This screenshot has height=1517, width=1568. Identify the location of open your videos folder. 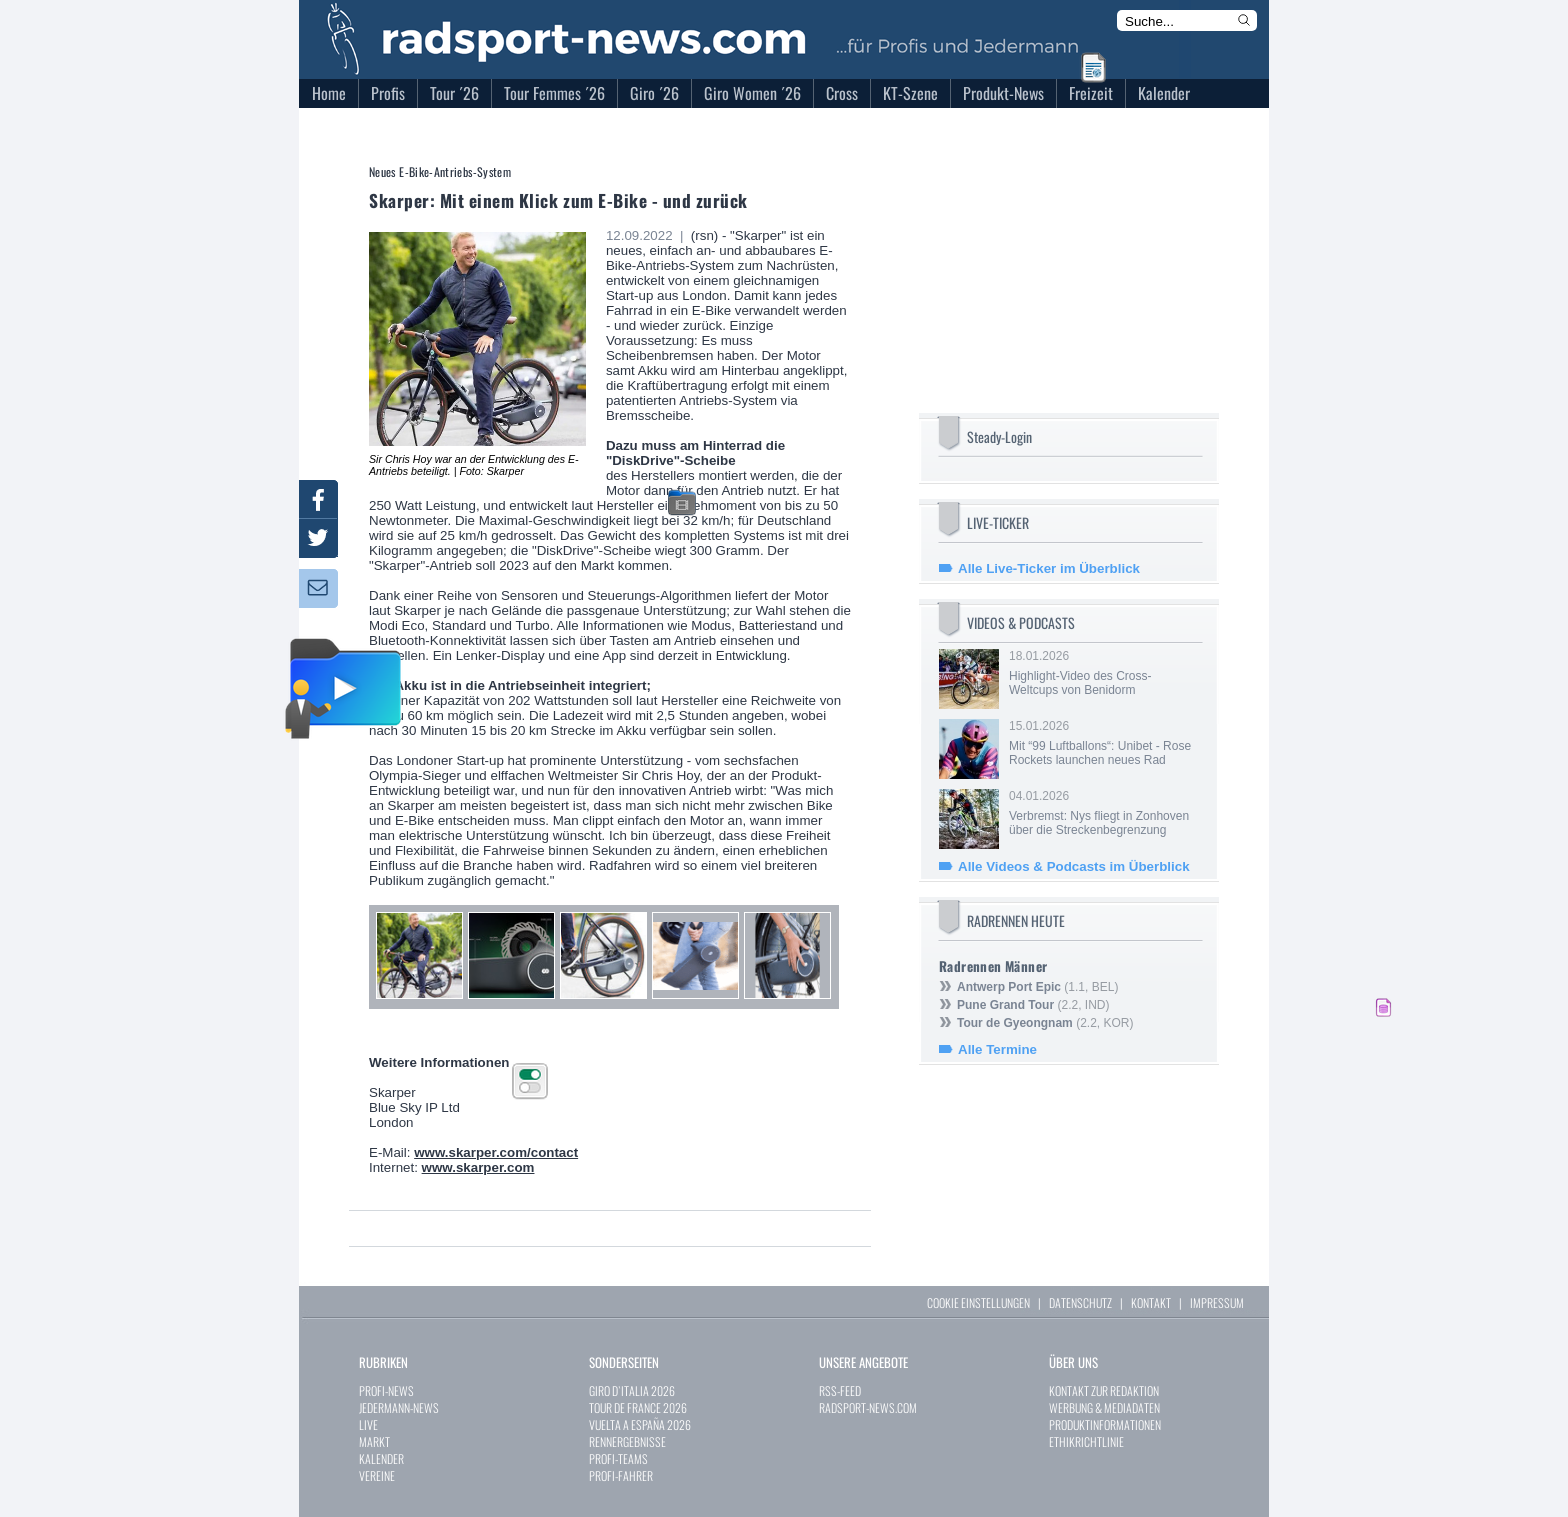
(682, 502).